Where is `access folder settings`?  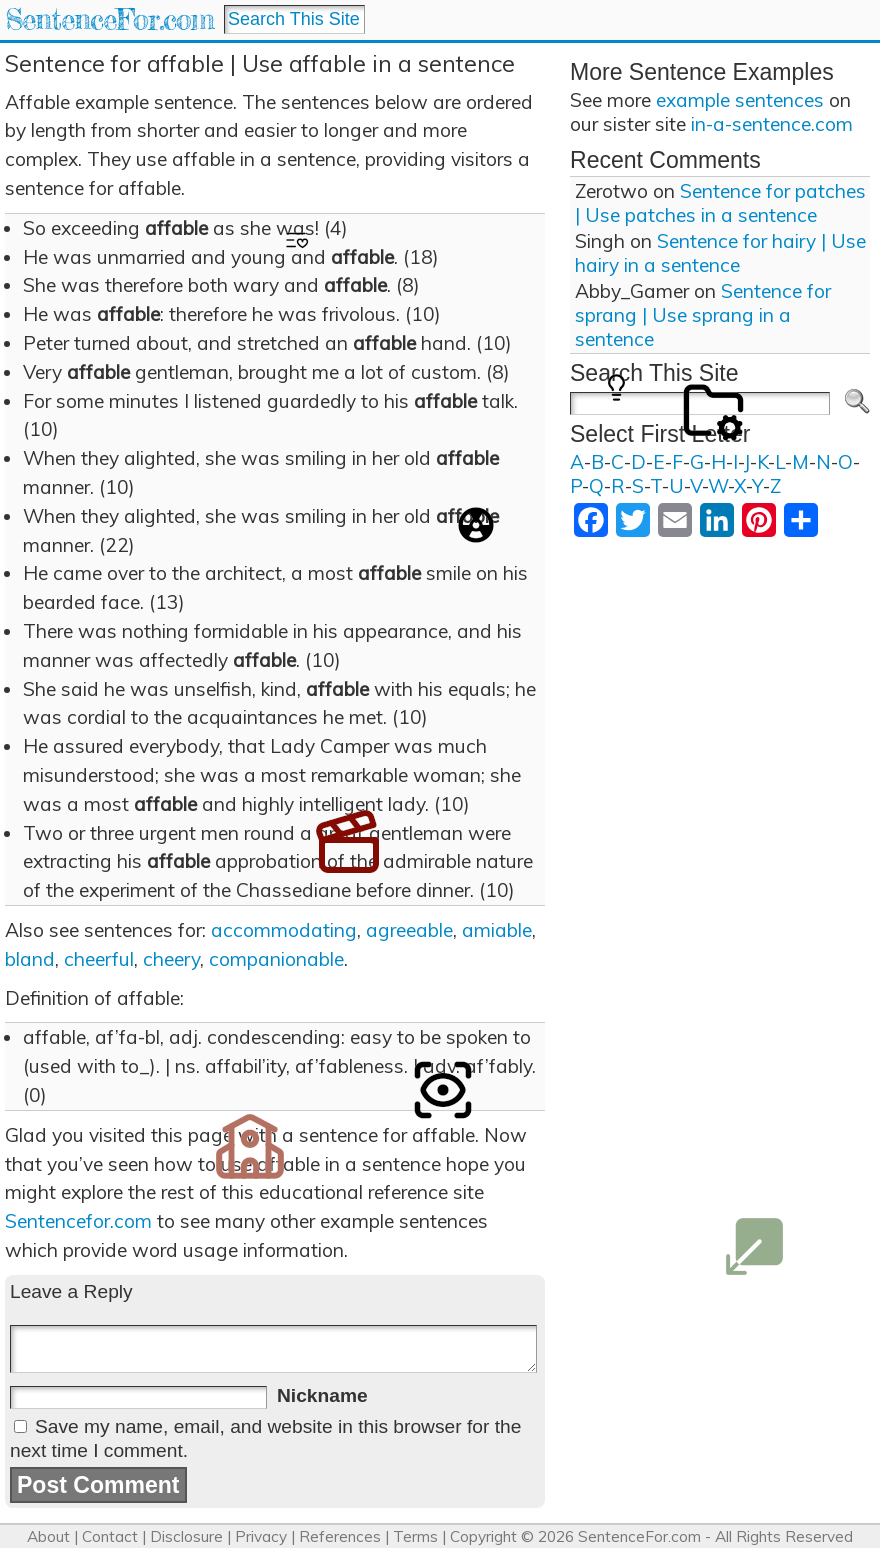 access folder settings is located at coordinates (713, 411).